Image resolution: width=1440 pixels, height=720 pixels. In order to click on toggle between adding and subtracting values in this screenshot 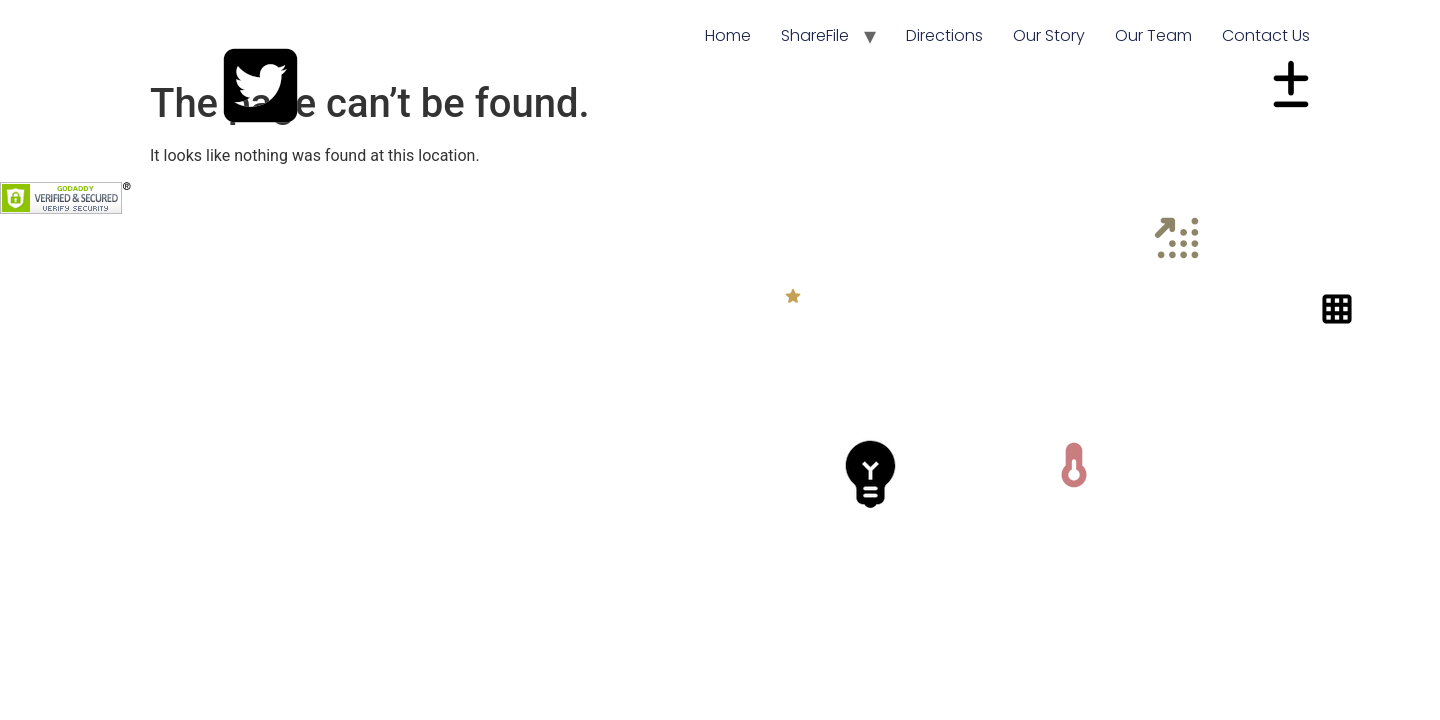, I will do `click(1291, 84)`.